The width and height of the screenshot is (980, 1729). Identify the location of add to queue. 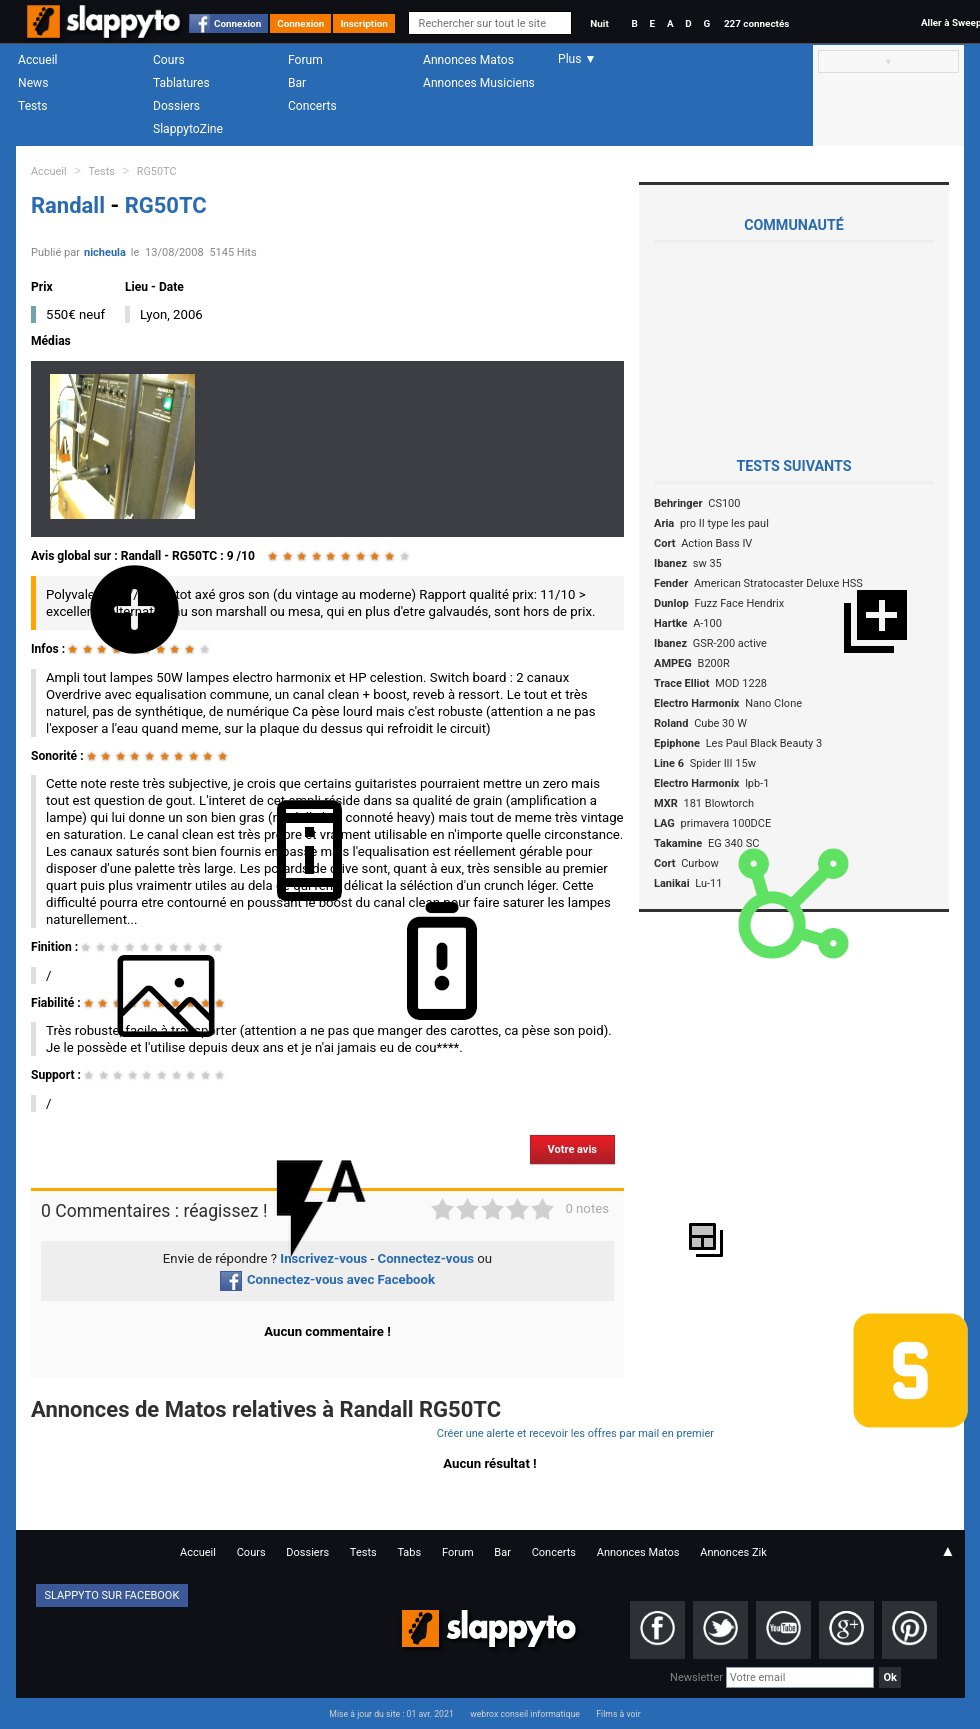
(875, 621).